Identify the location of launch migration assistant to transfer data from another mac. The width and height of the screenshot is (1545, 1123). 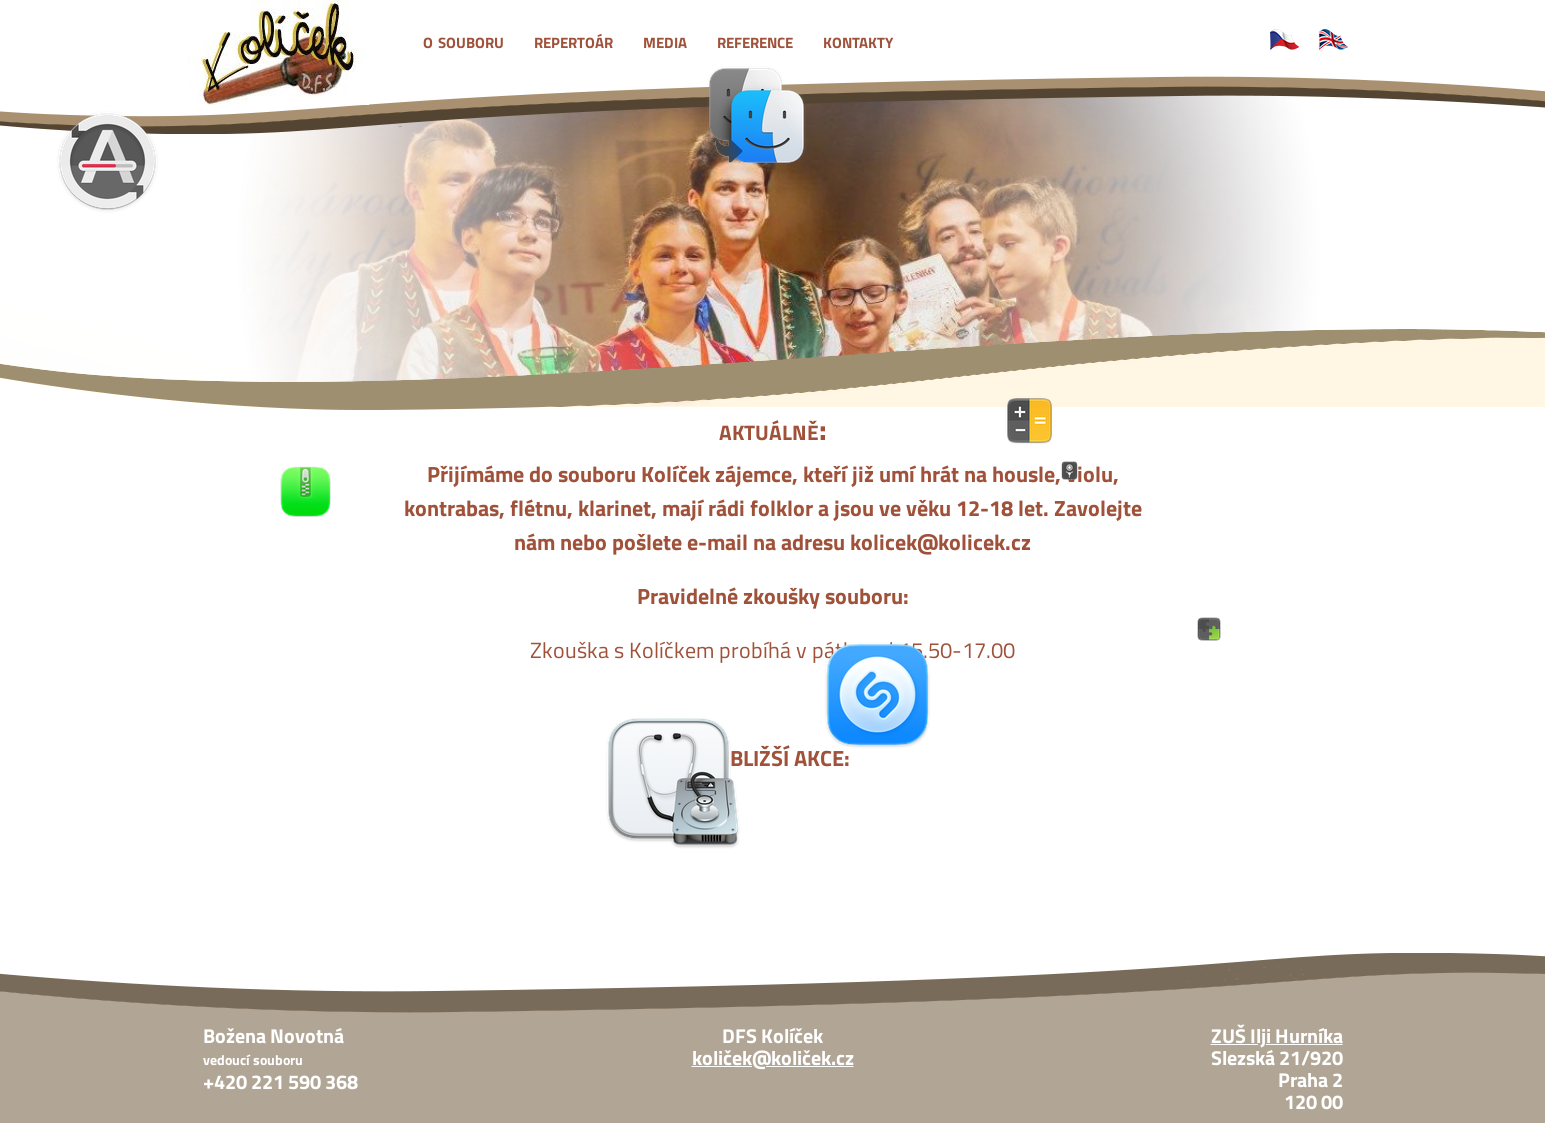
(756, 115).